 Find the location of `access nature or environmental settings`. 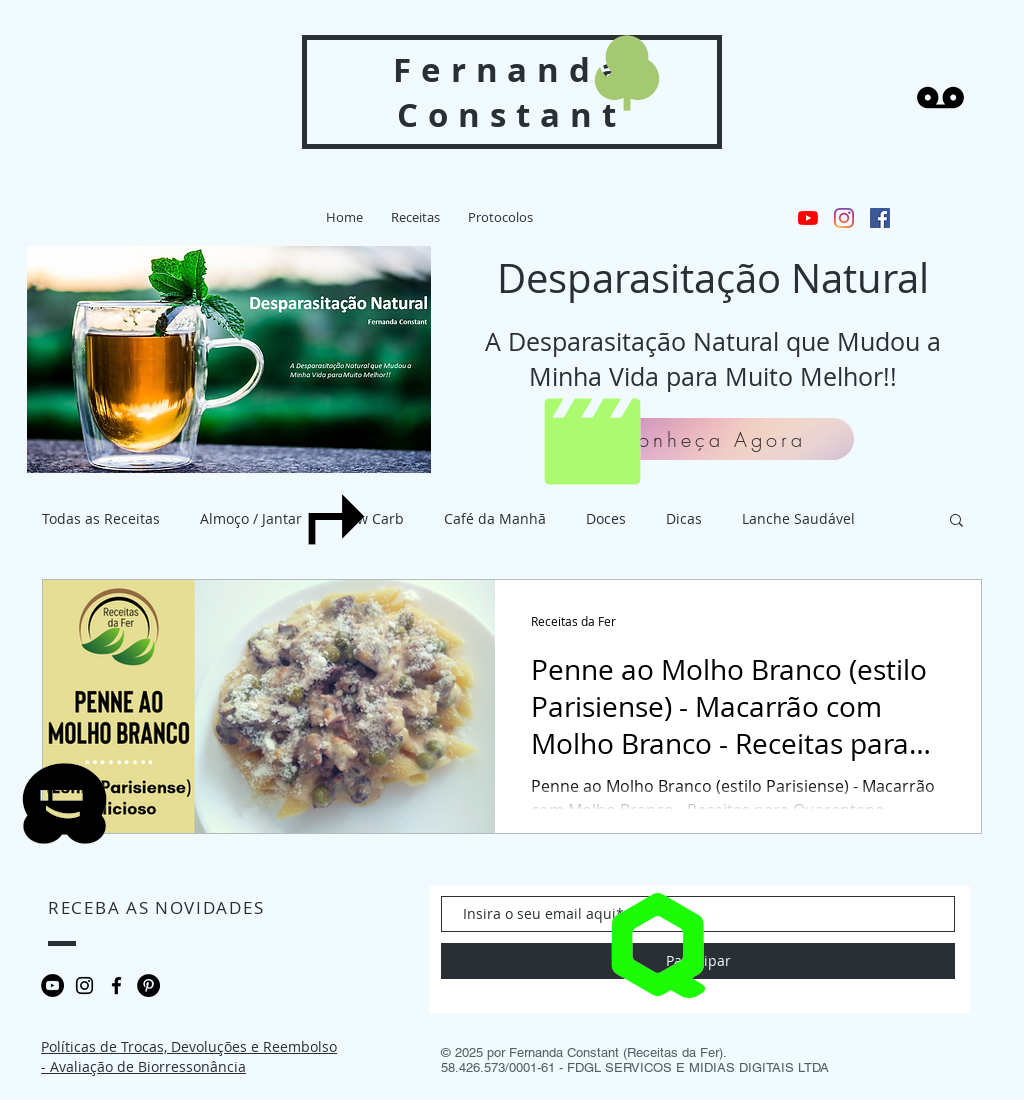

access nature or environmental settings is located at coordinates (627, 75).